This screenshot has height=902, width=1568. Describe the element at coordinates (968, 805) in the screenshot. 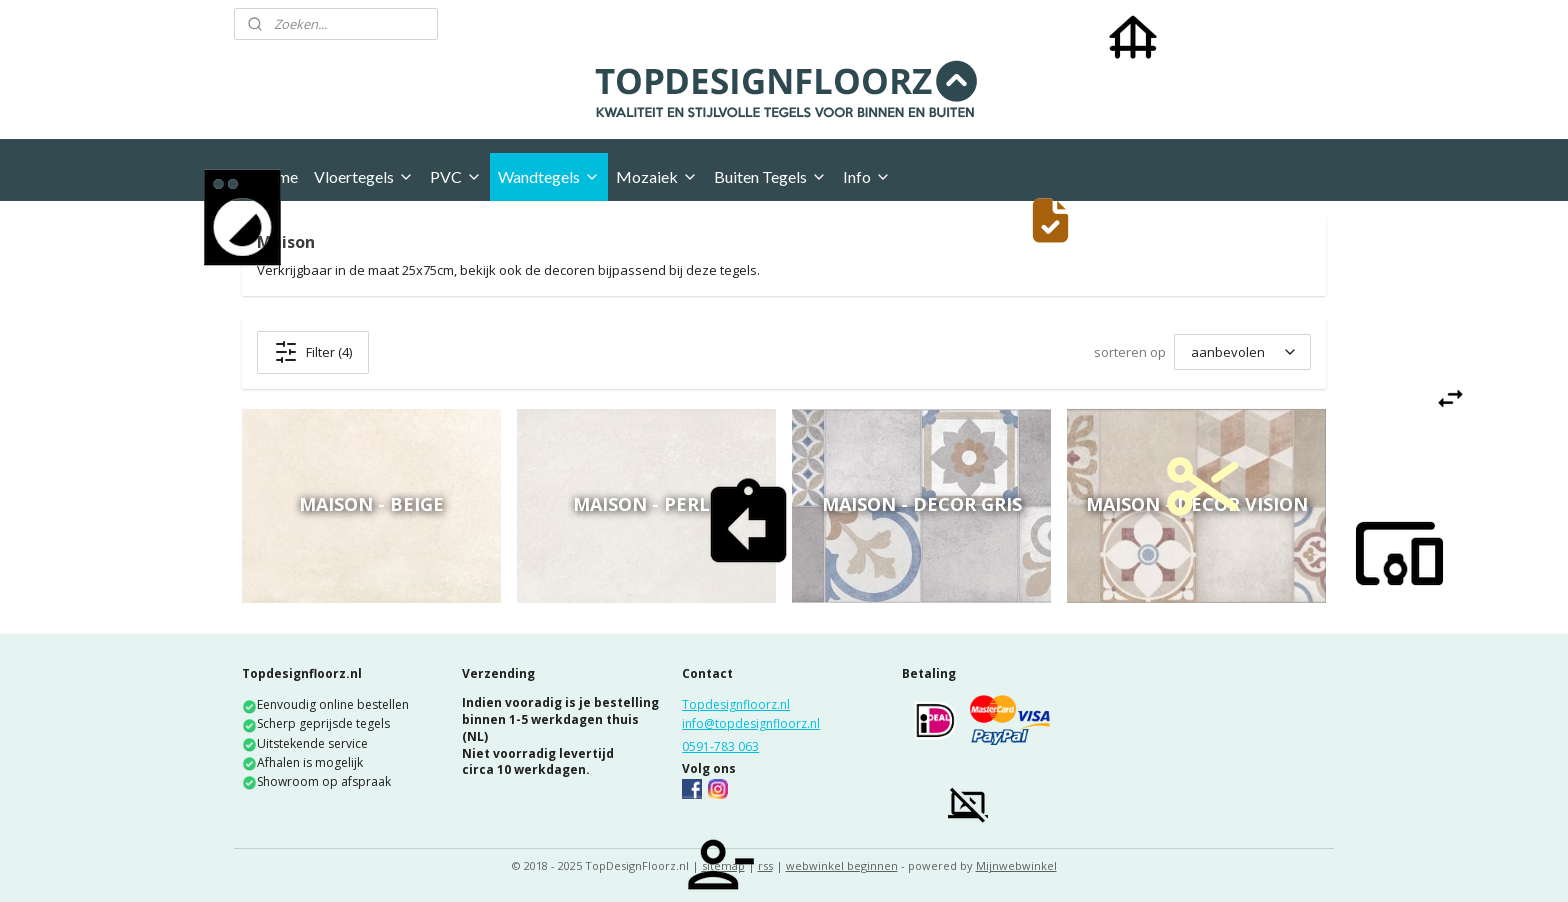

I see `stop sharing your screen` at that location.